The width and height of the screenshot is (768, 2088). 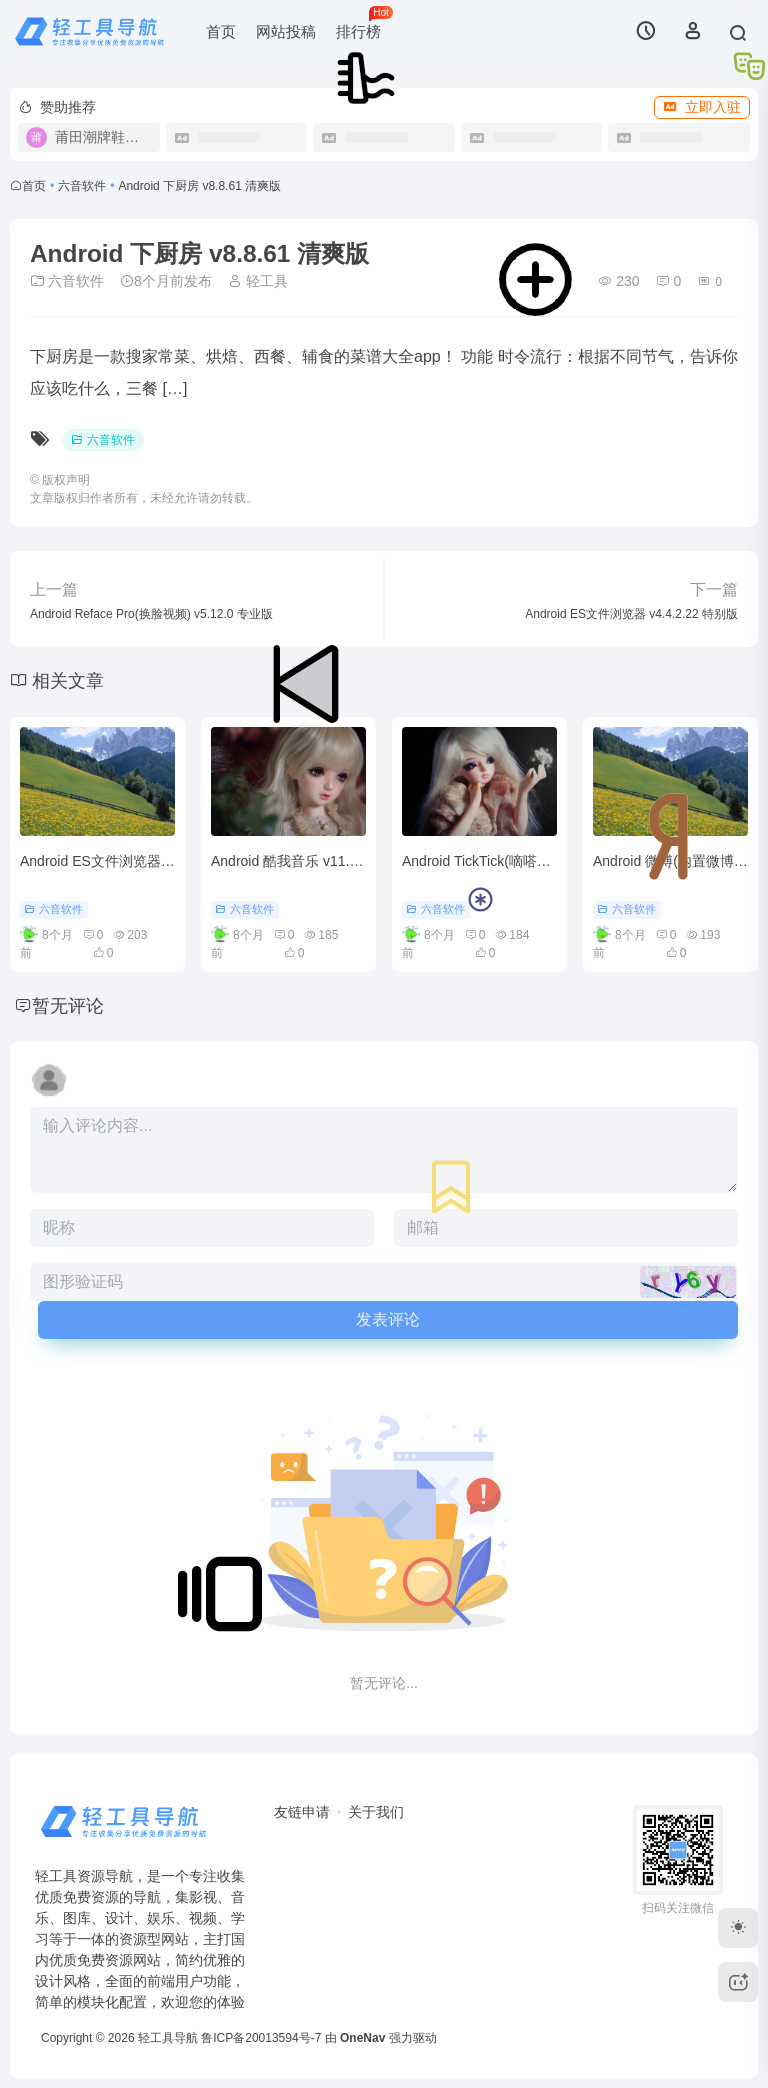 What do you see at coordinates (451, 1186) in the screenshot?
I see `save this item for later` at bounding box center [451, 1186].